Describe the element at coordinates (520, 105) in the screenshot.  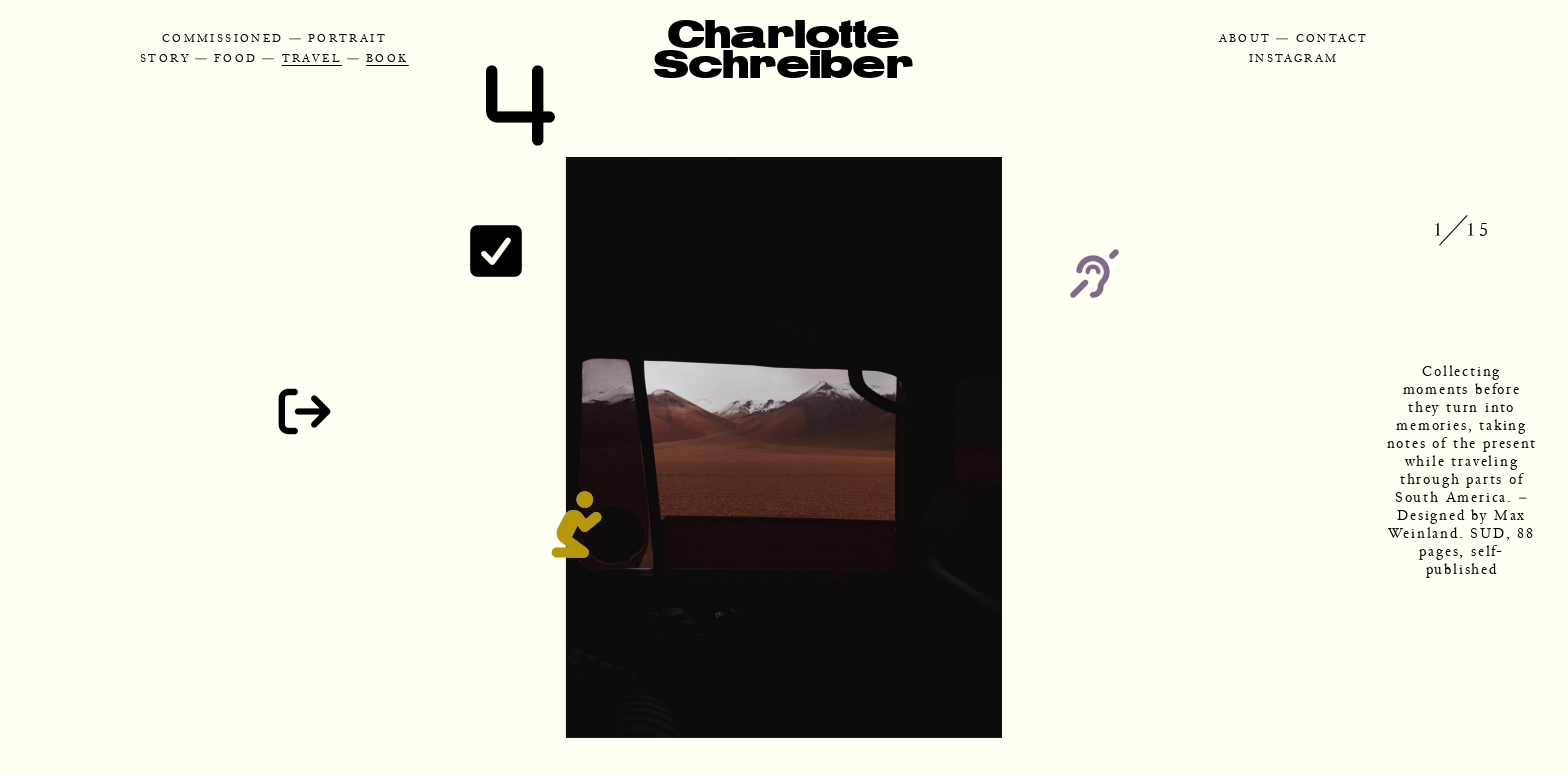
I see `numeric indicator showing the number four` at that location.